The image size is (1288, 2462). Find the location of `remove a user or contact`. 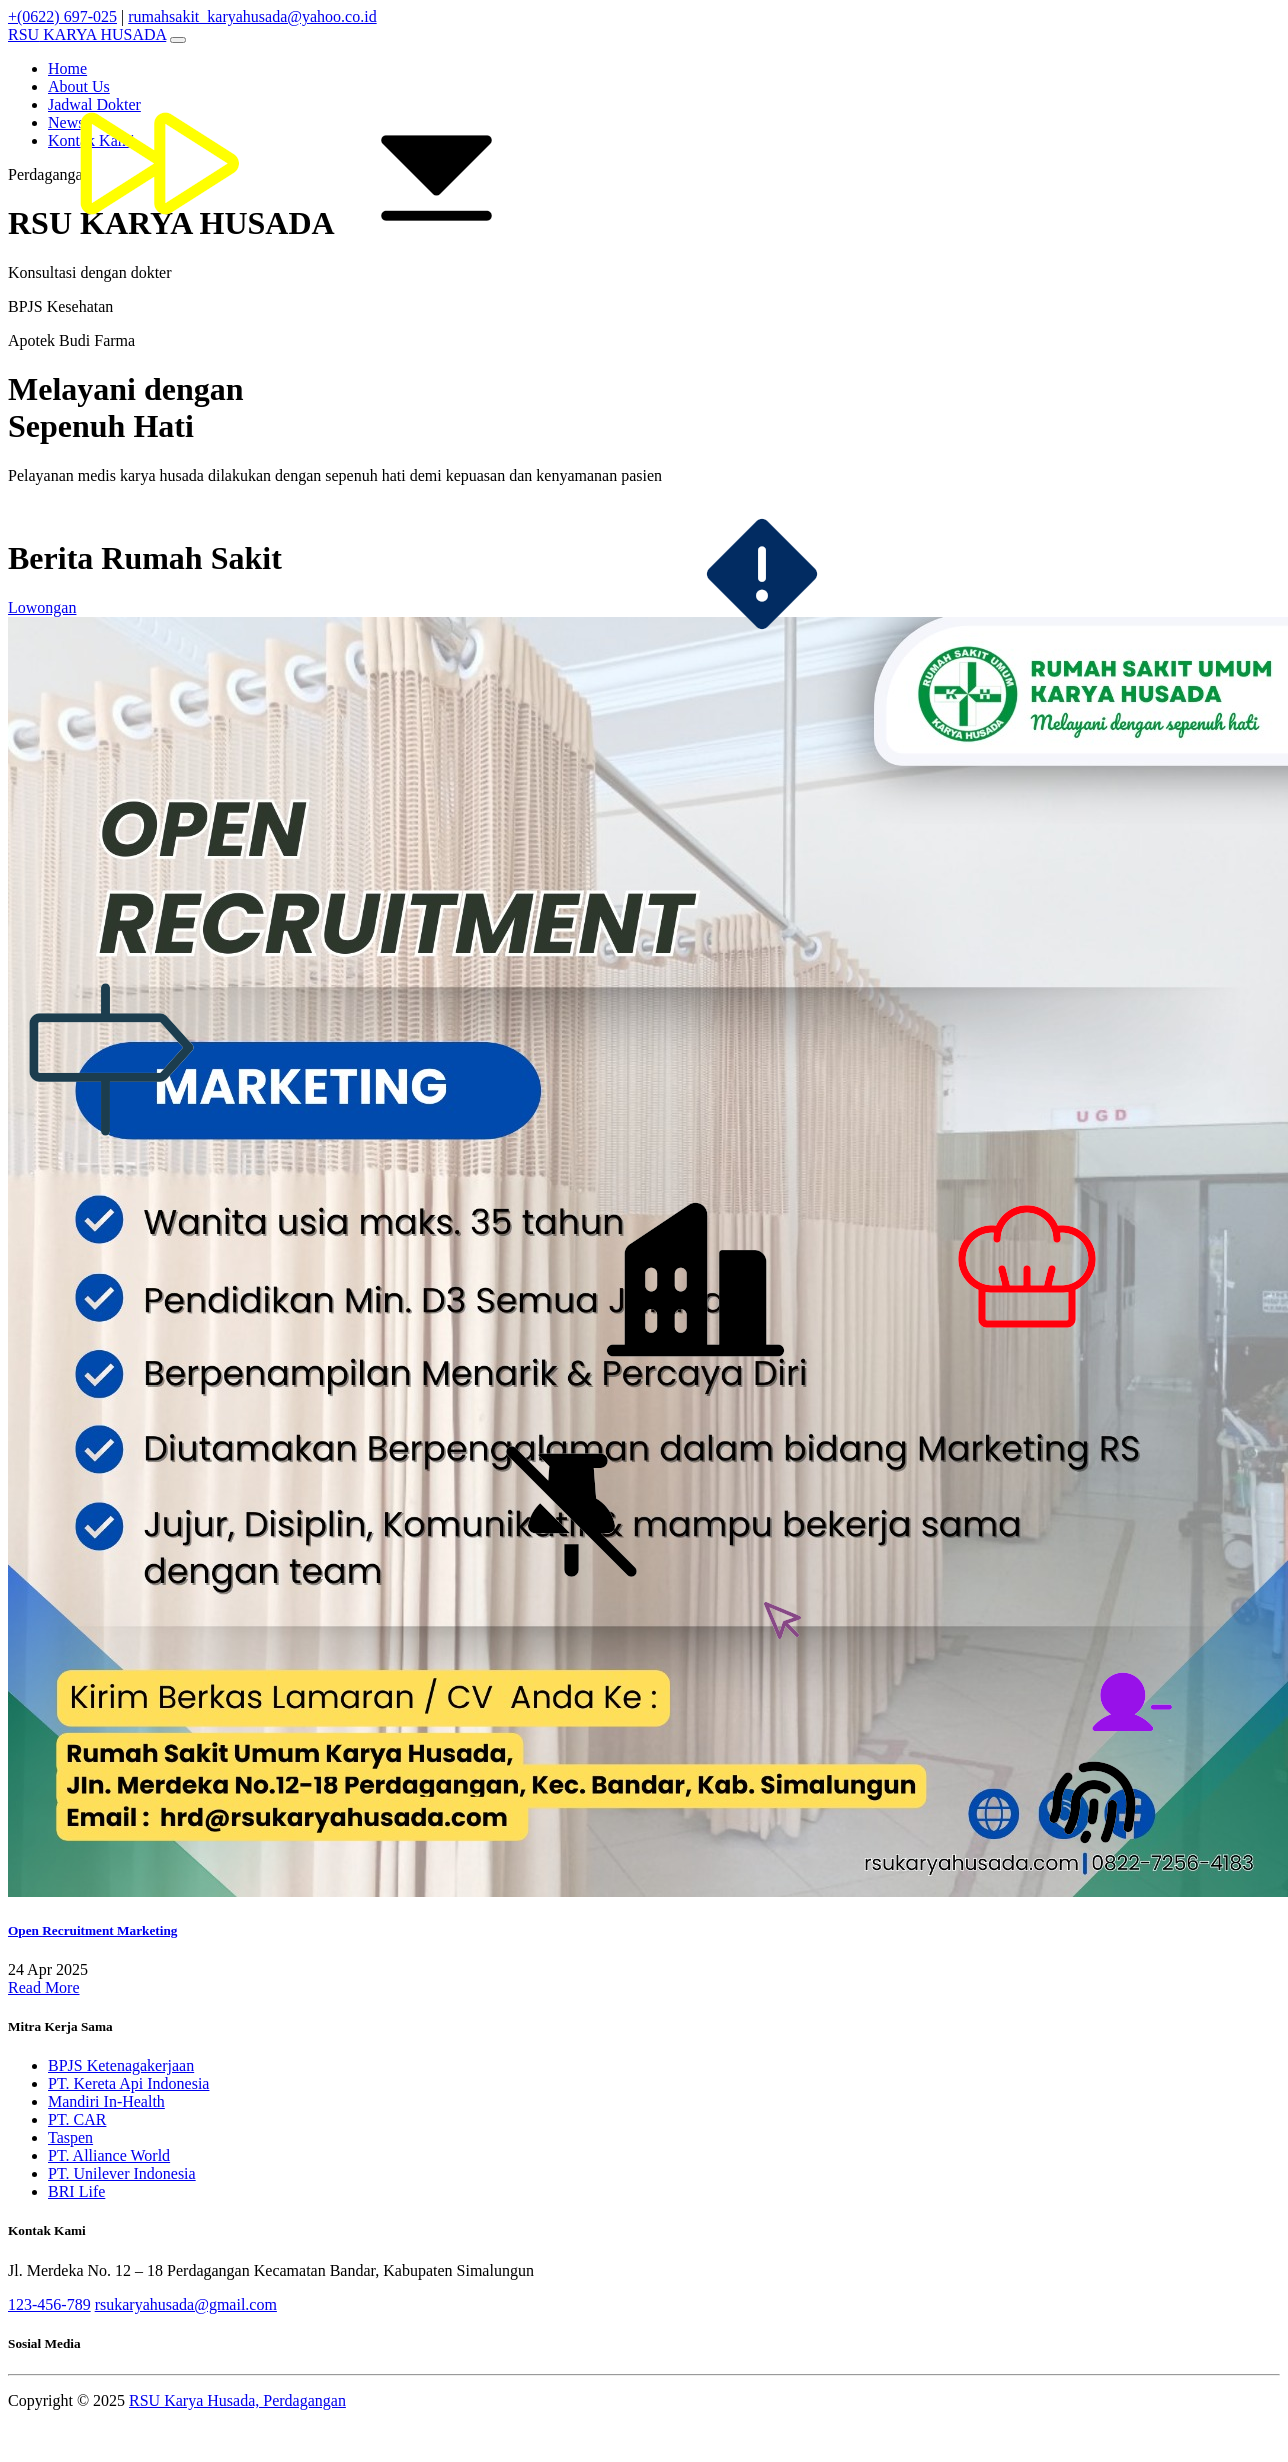

remove a user or contact is located at coordinates (1129, 1704).